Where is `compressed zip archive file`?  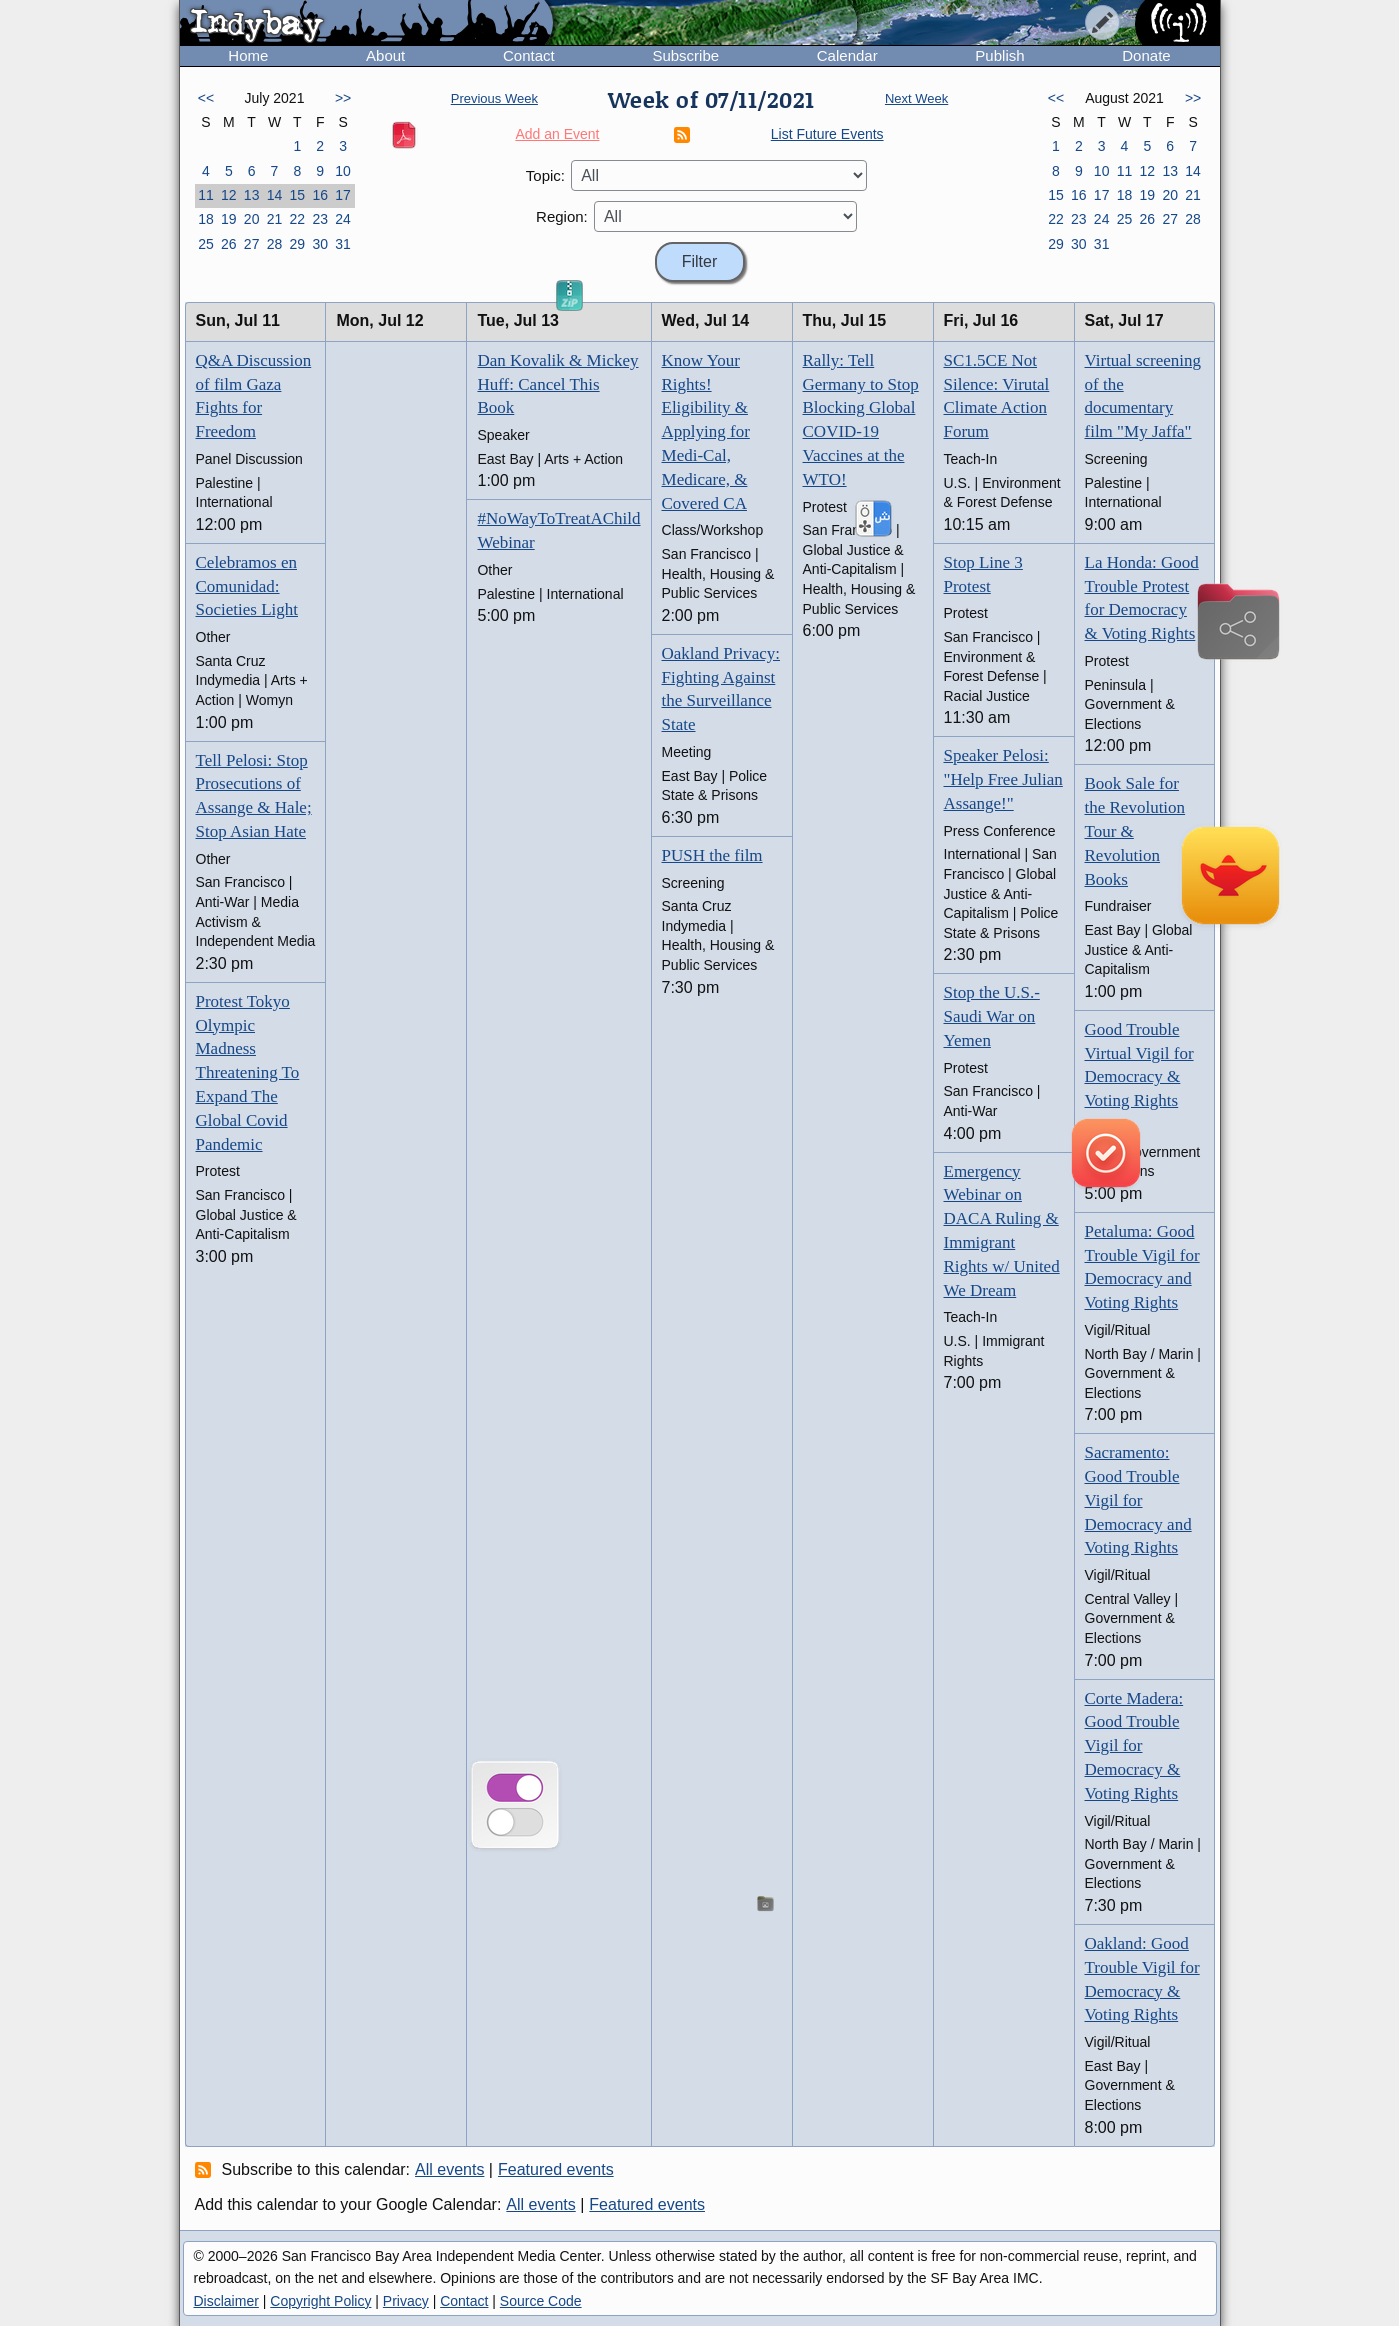
compressed zip archive file is located at coordinates (569, 295).